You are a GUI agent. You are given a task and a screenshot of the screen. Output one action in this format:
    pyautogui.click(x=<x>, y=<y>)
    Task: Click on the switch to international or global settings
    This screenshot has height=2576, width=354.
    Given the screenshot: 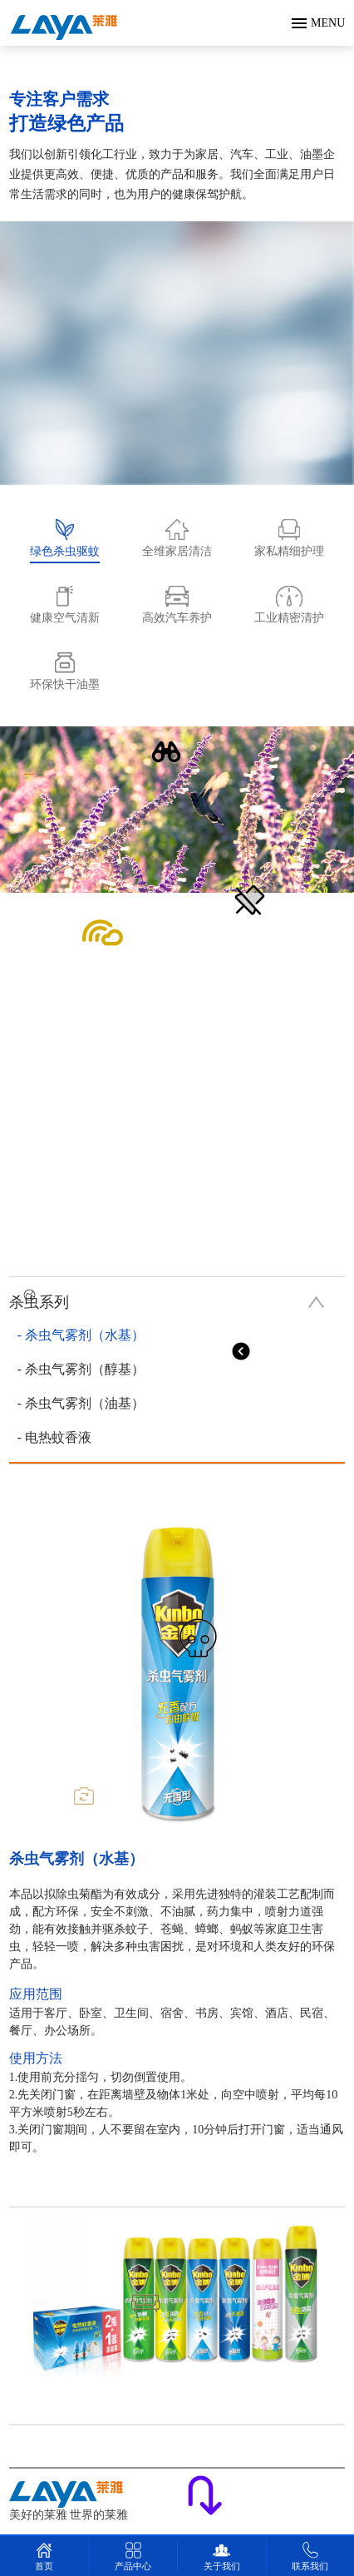 What is the action you would take?
    pyautogui.click(x=29, y=1295)
    